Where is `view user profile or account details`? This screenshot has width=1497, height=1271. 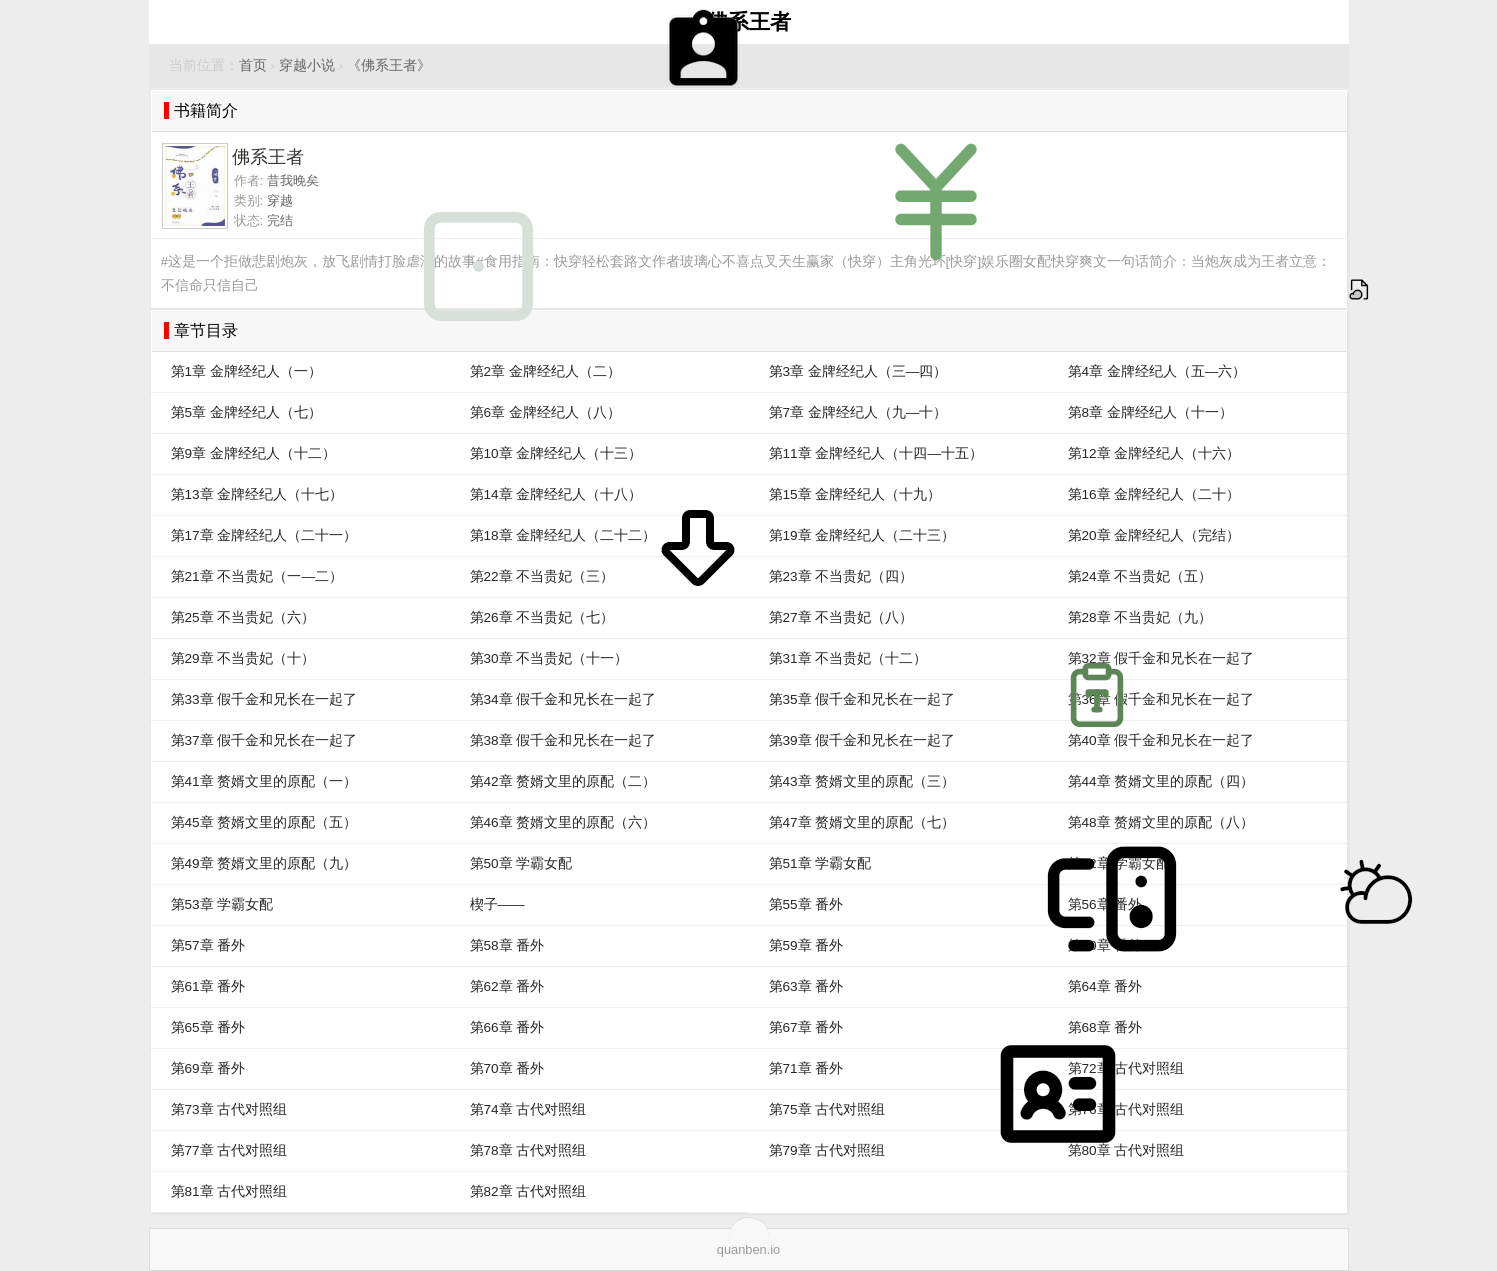 view user profile or account details is located at coordinates (703, 51).